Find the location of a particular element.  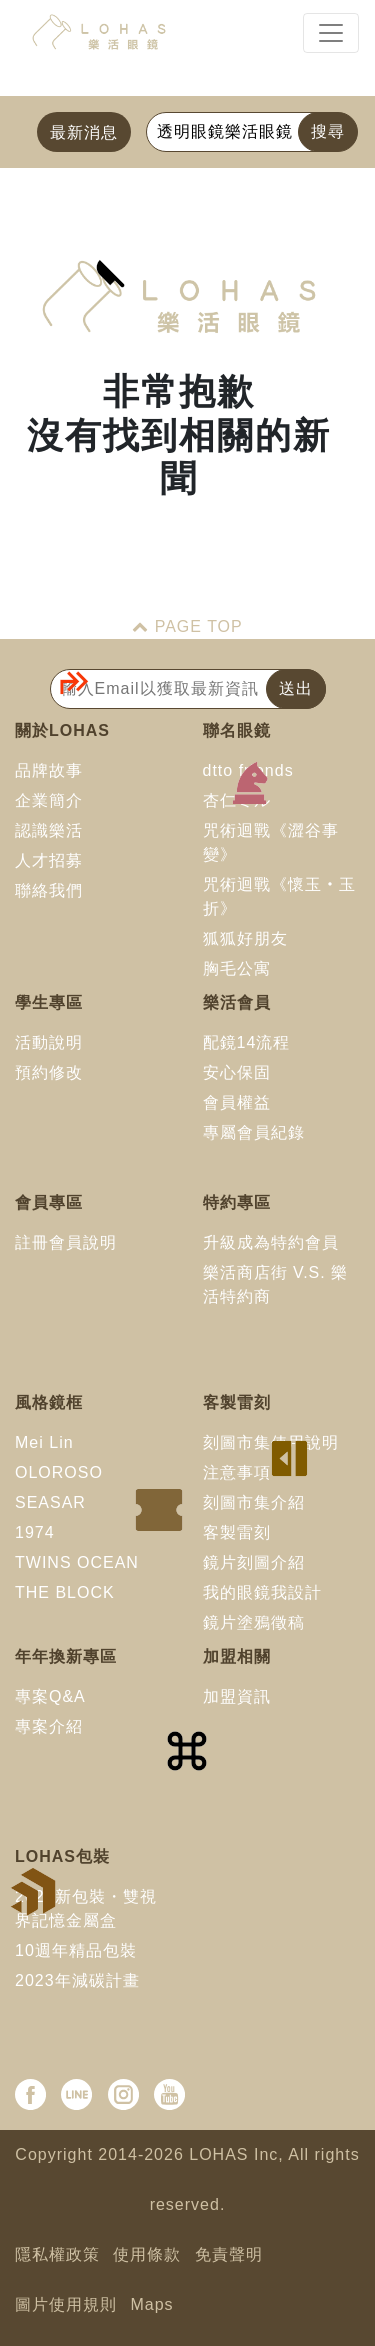

progress software company logo is located at coordinates (33, 1892).